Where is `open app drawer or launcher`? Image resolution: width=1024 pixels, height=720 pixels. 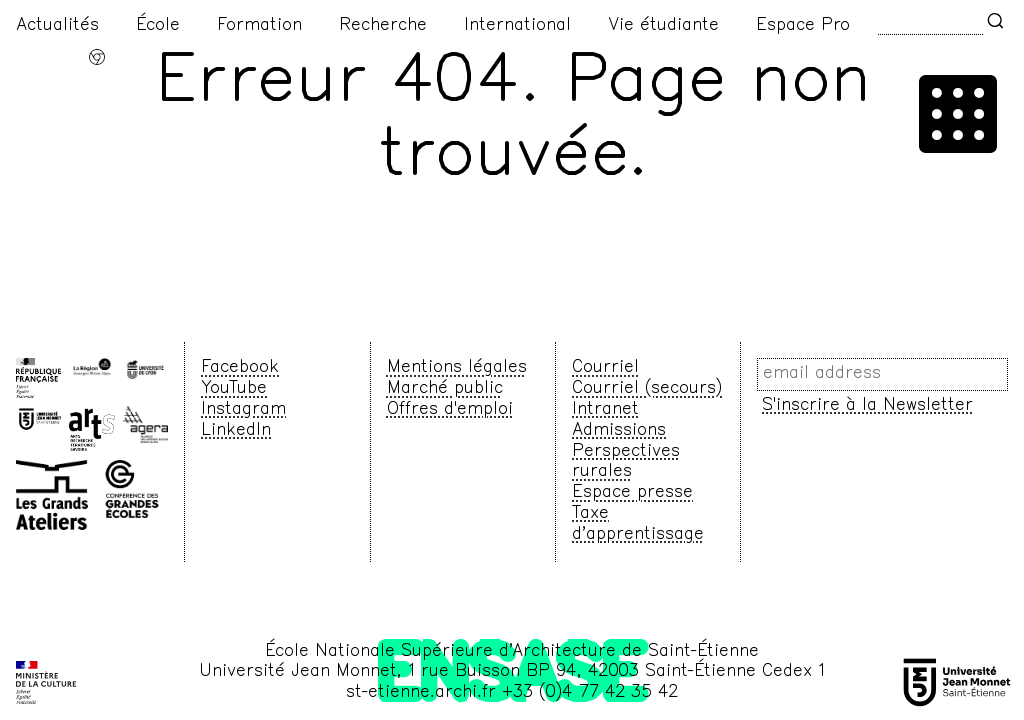
open app drawer or launcher is located at coordinates (958, 114).